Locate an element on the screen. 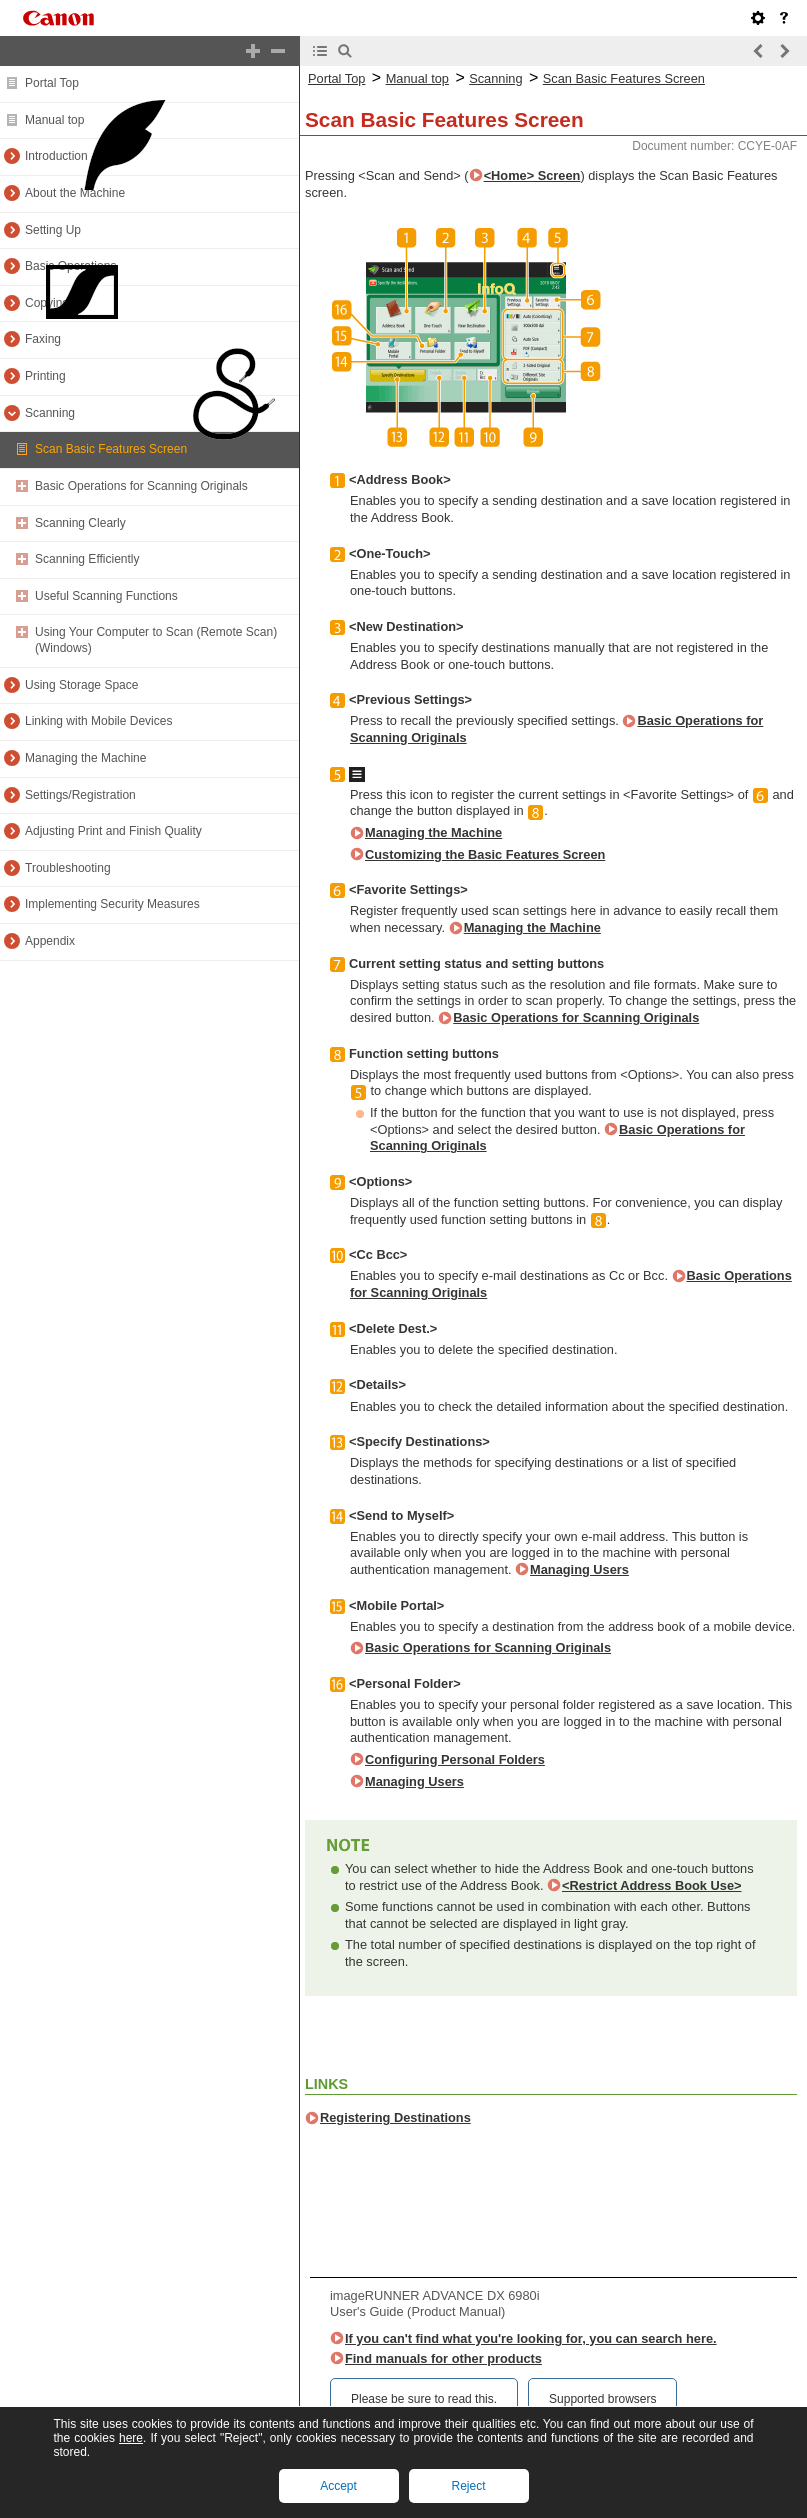 The width and height of the screenshot is (807, 2518). visit the Sennheiser website or app is located at coordinates (82, 292).